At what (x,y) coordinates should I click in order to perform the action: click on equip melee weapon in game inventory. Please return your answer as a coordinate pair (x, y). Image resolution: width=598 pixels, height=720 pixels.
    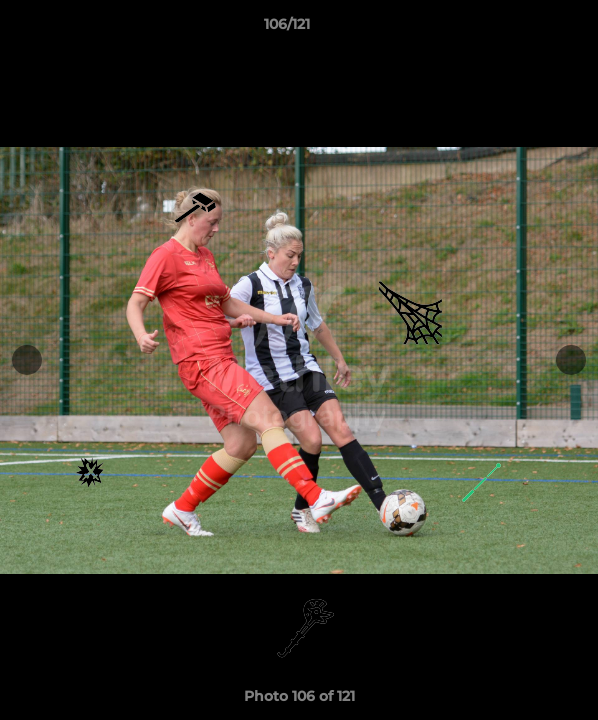
    Looking at the image, I should click on (481, 482).